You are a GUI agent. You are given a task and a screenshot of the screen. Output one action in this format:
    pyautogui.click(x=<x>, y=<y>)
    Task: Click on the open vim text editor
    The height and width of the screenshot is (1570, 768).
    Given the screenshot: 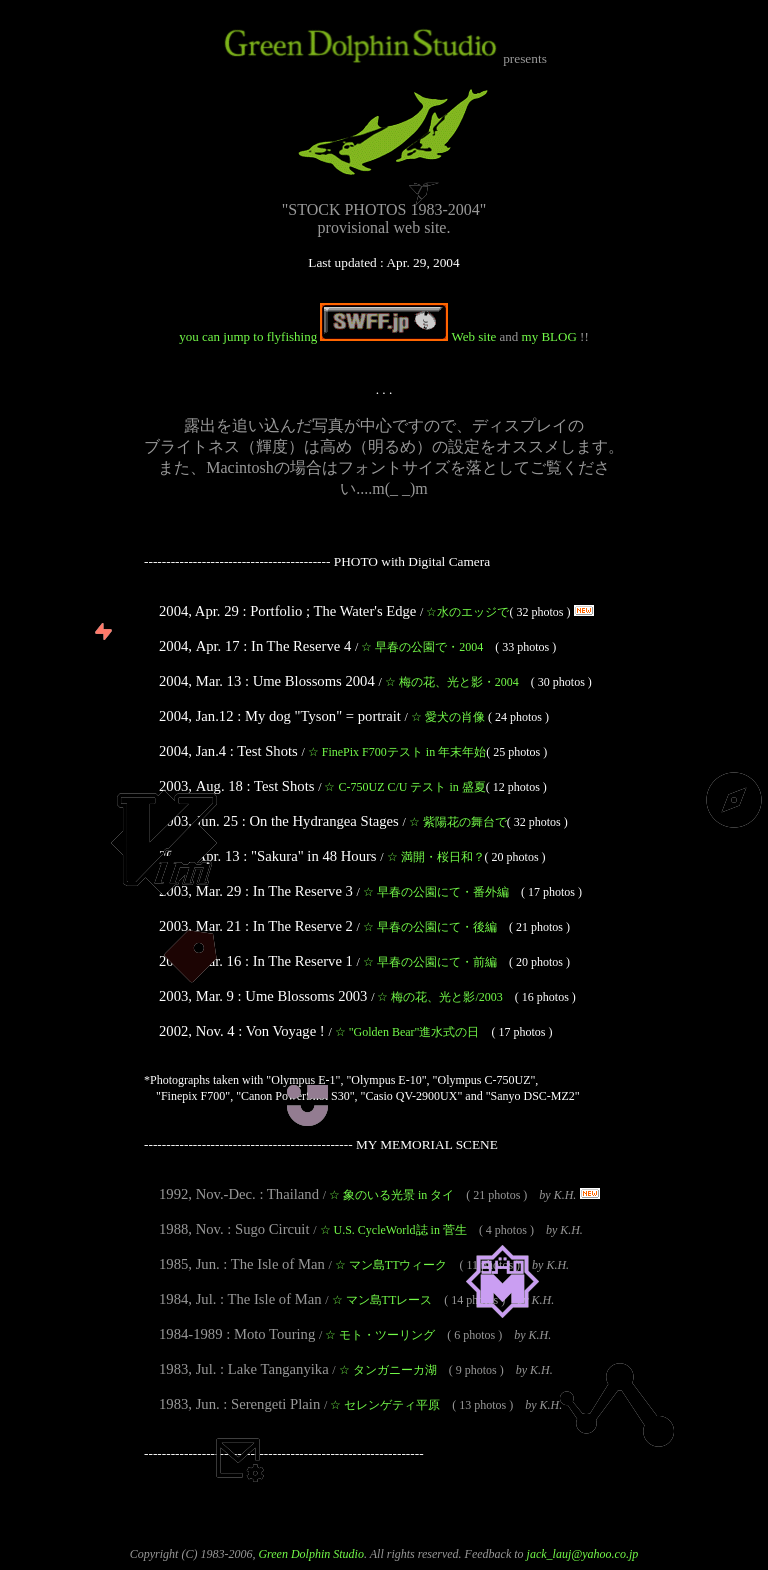 What is the action you would take?
    pyautogui.click(x=164, y=843)
    